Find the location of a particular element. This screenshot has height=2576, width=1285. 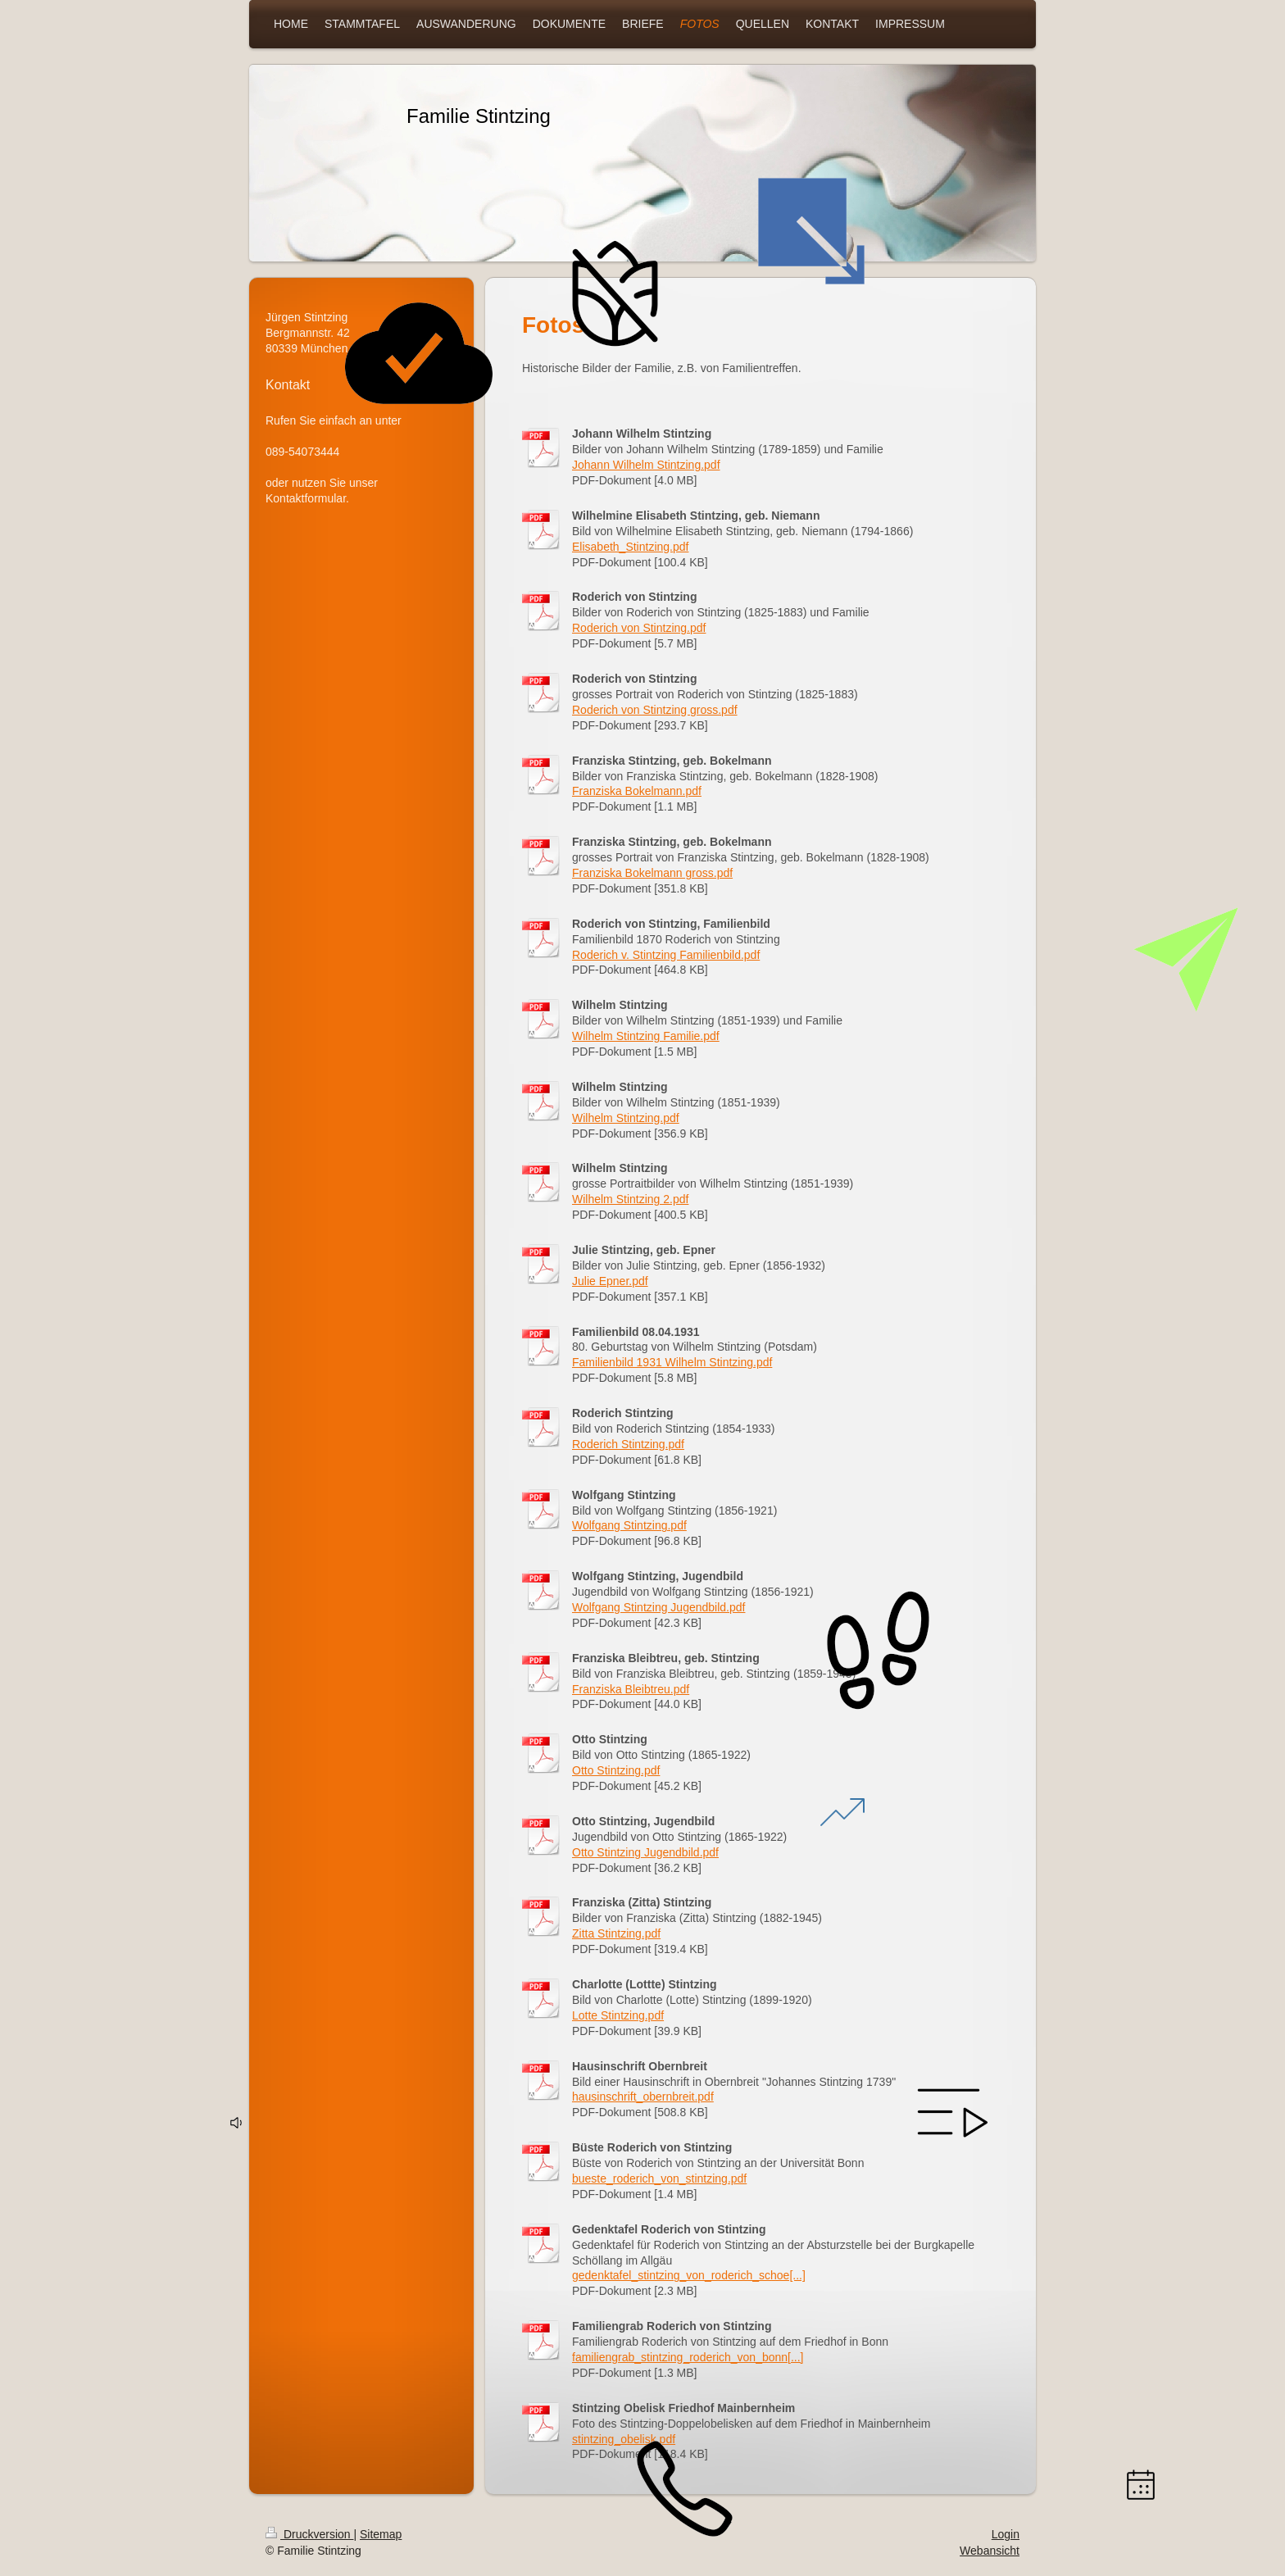

view playback queue is located at coordinates (948, 2111).